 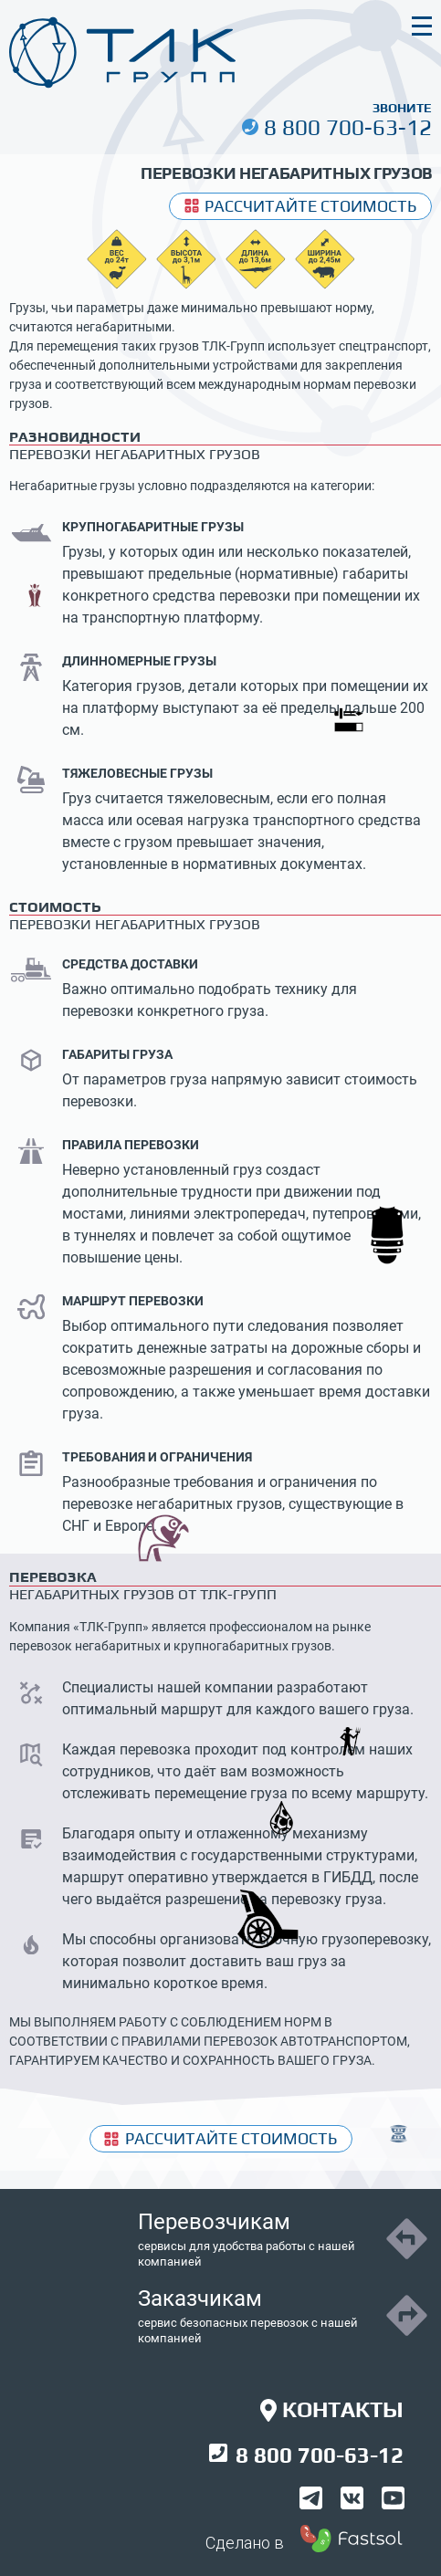 I want to click on select farmer character class, so click(x=349, y=1741).